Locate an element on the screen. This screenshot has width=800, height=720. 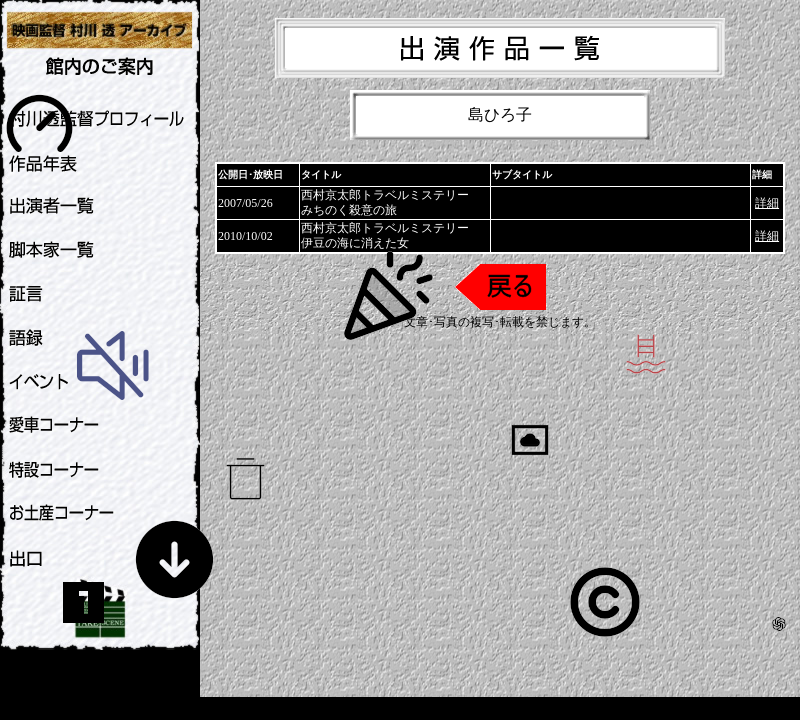
indicates a celebration or achievement is located at coordinates (383, 300).